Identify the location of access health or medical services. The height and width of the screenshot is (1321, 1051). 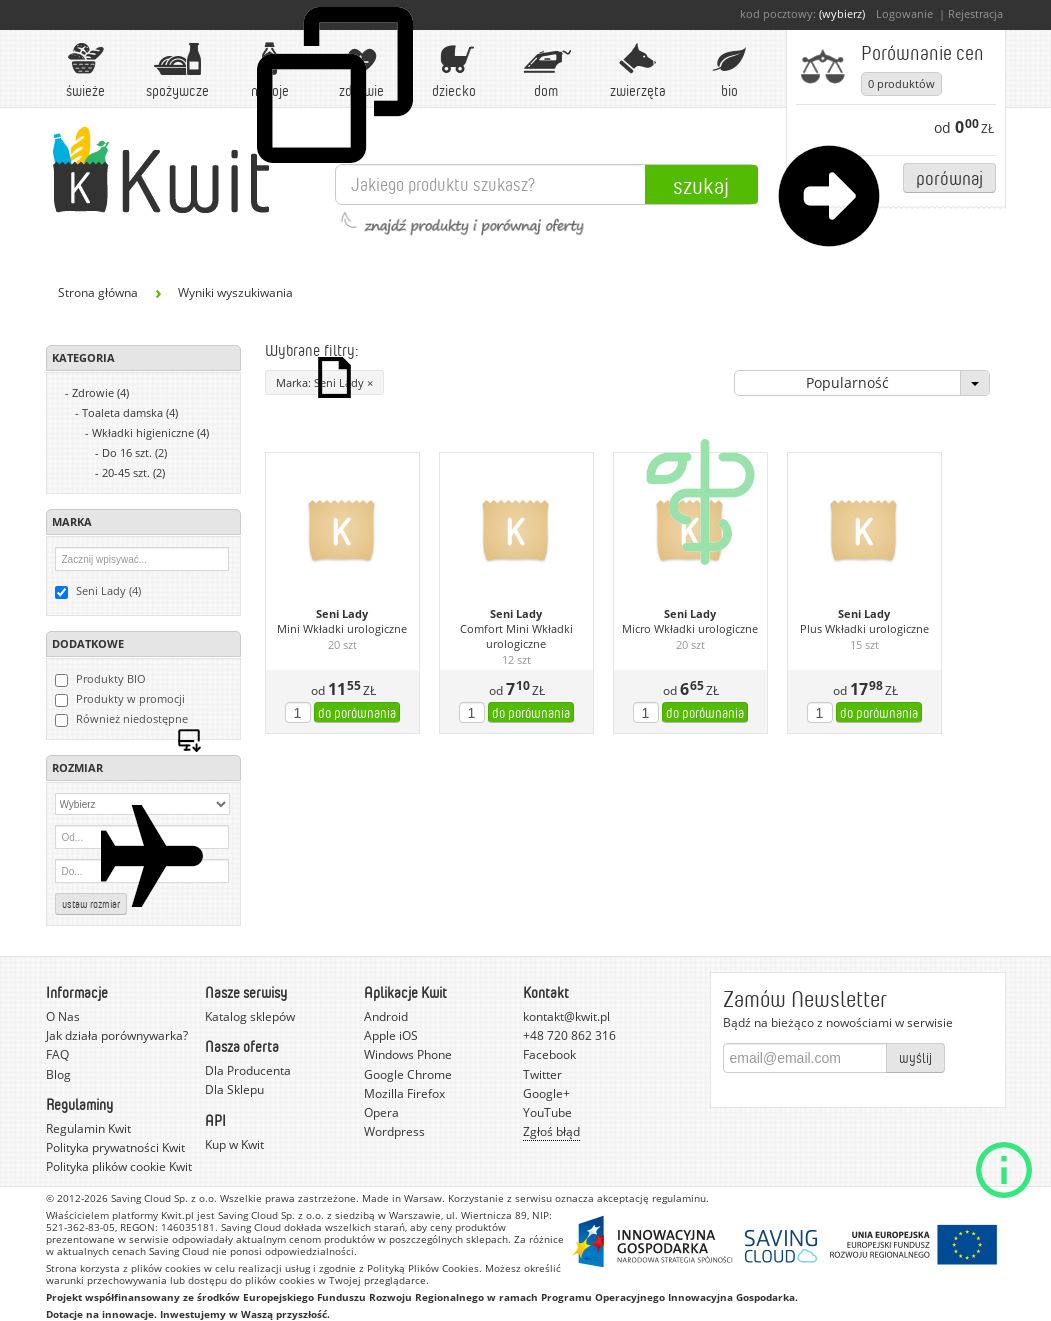
(705, 502).